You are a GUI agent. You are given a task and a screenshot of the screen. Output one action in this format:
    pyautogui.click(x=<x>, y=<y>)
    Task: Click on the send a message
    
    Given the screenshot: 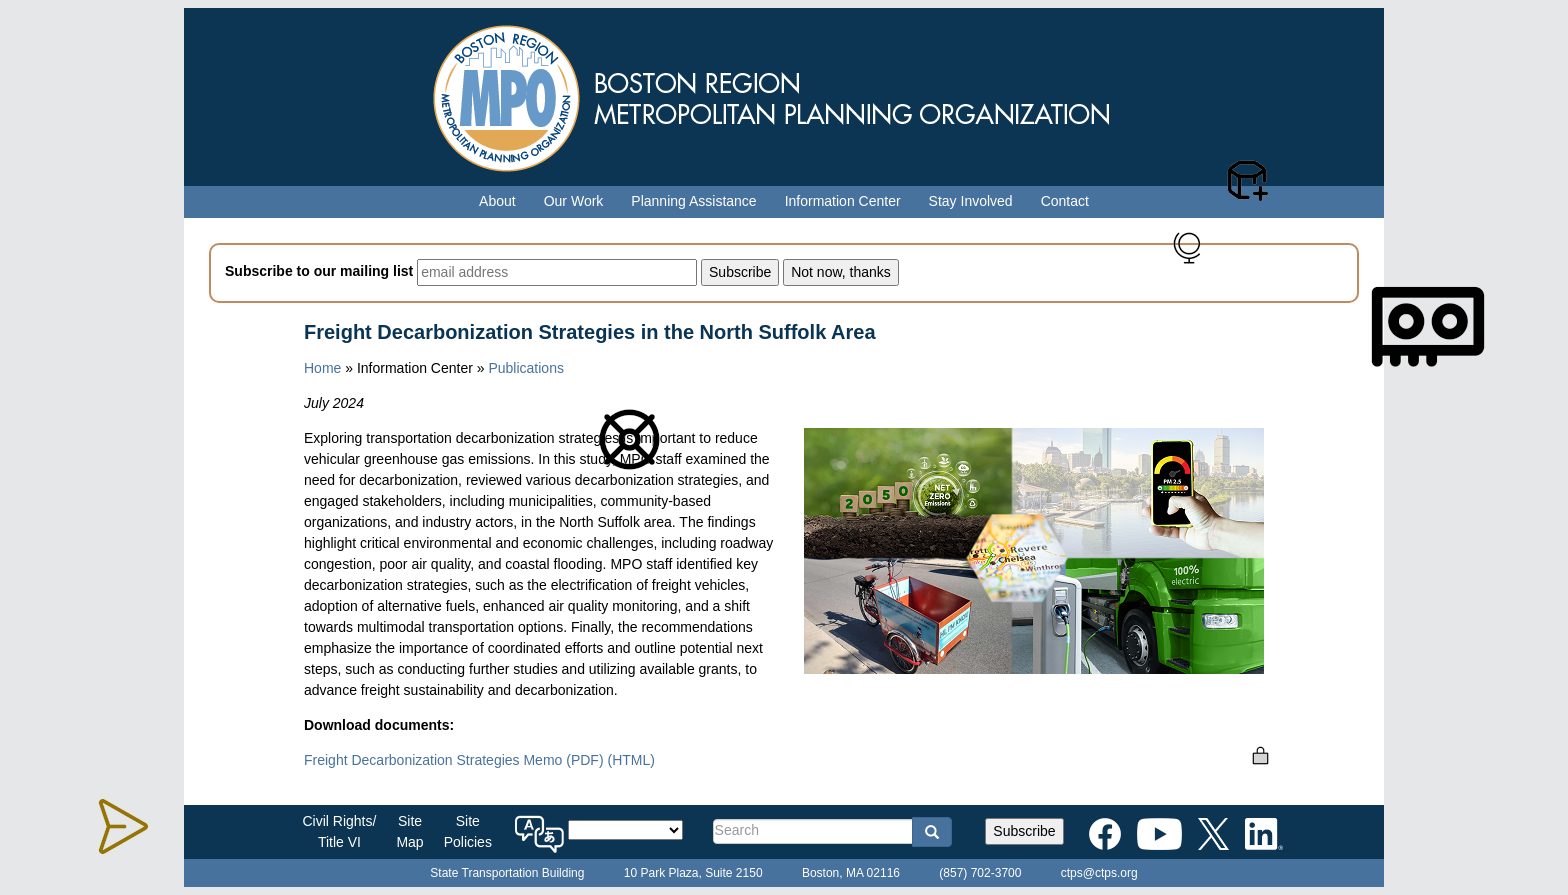 What is the action you would take?
    pyautogui.click(x=120, y=826)
    